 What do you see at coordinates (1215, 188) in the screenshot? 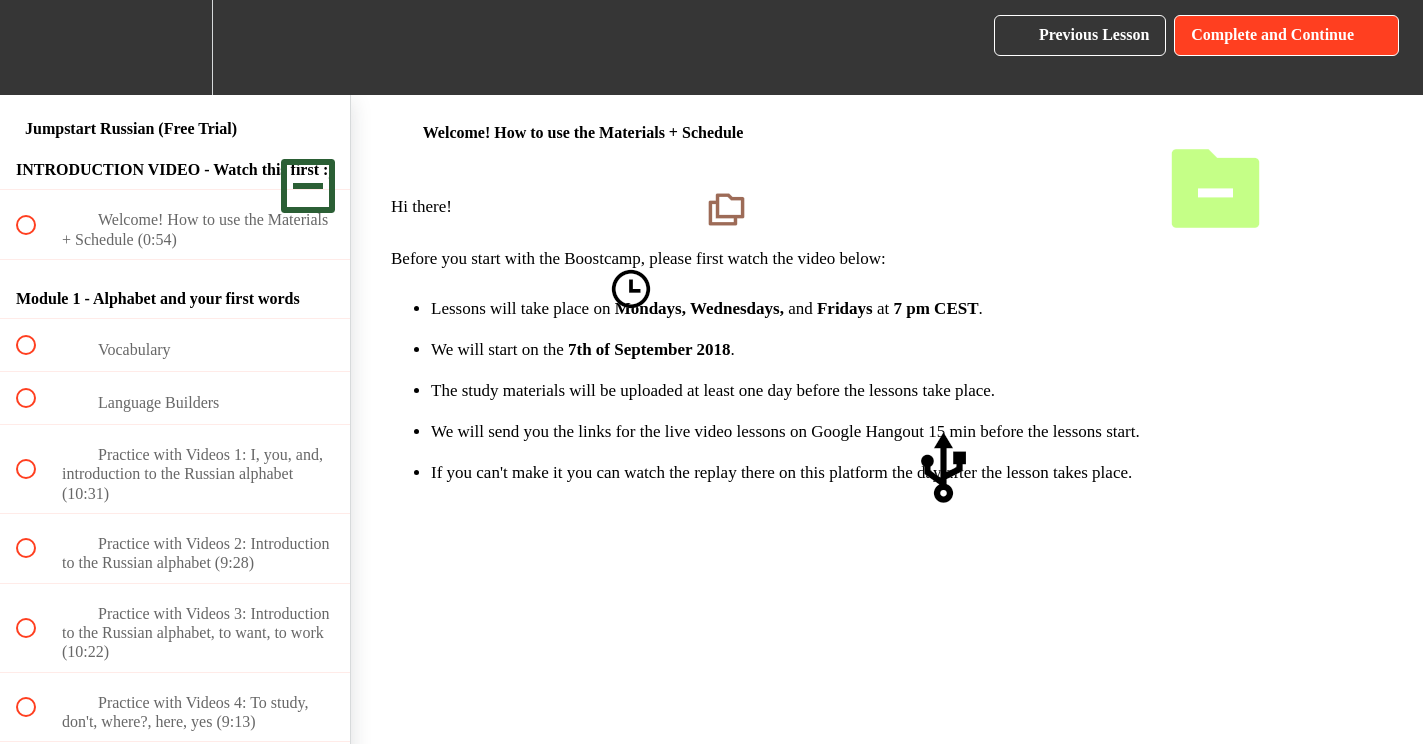
I see `remove a folder` at bounding box center [1215, 188].